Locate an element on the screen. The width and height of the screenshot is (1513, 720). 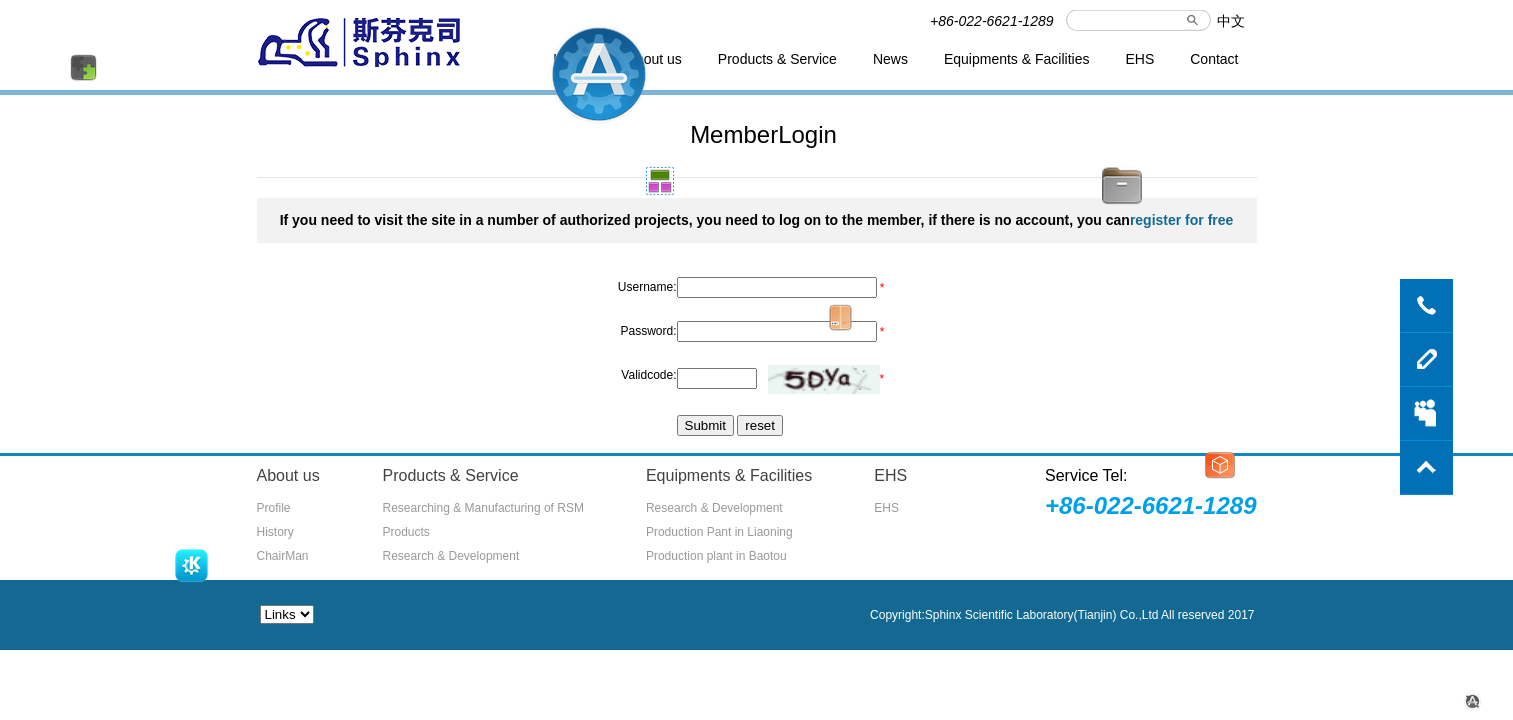
open the software installer app is located at coordinates (840, 317).